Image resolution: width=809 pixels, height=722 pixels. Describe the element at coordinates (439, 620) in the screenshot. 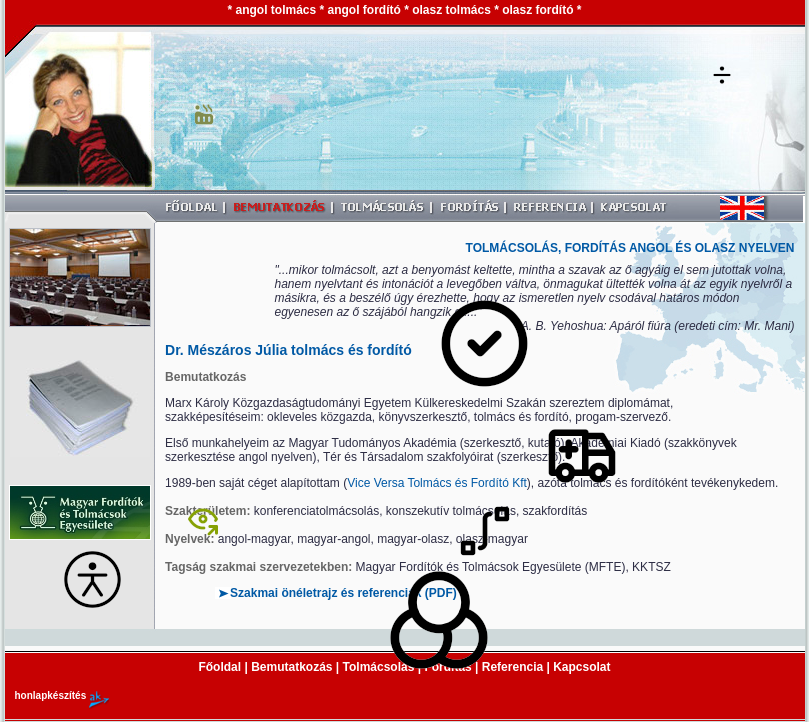

I see `adjust color filter settings` at that location.